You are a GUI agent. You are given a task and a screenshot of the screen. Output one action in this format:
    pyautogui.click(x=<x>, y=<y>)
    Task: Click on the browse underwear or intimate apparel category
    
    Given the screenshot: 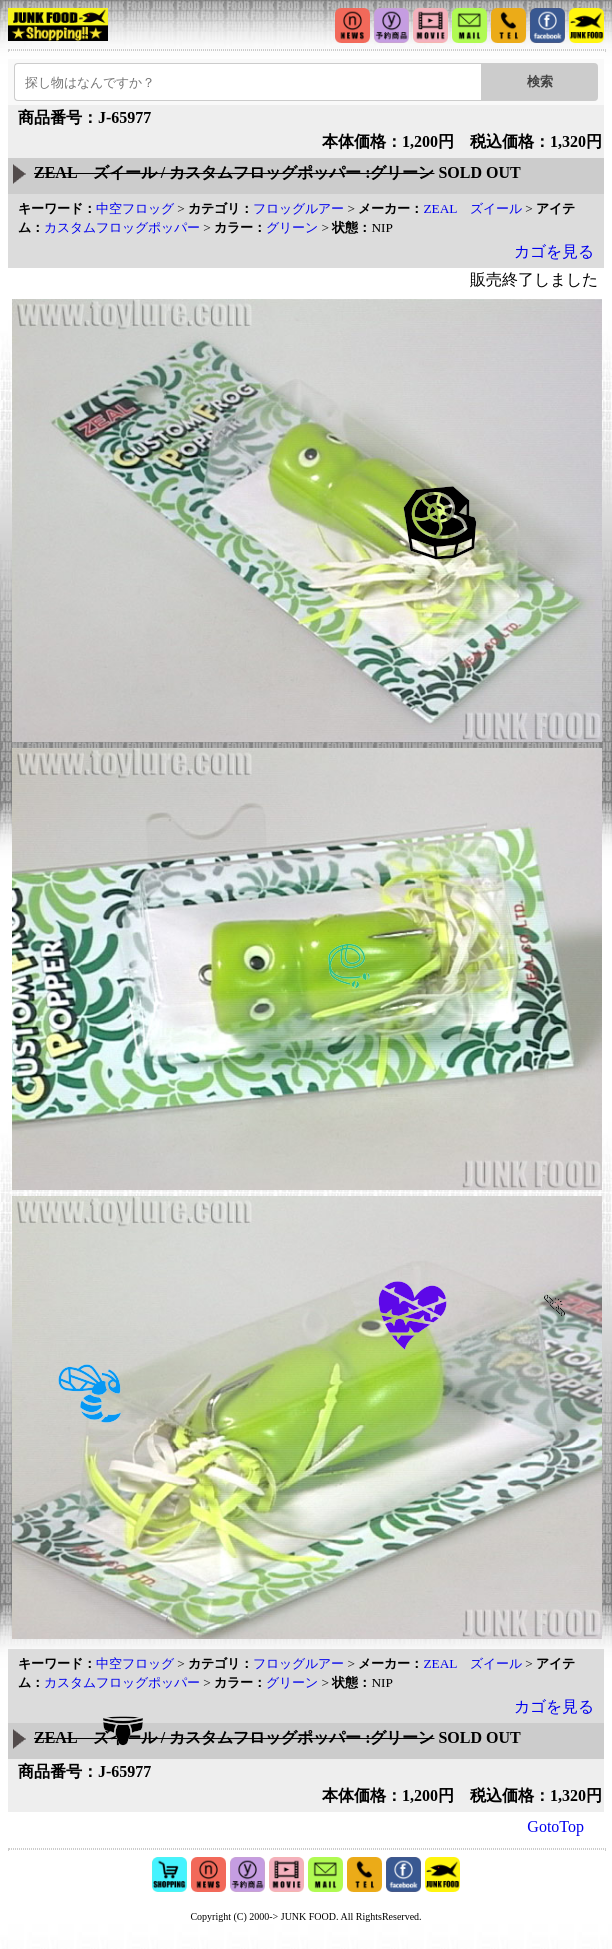 What is the action you would take?
    pyautogui.click(x=123, y=1728)
    